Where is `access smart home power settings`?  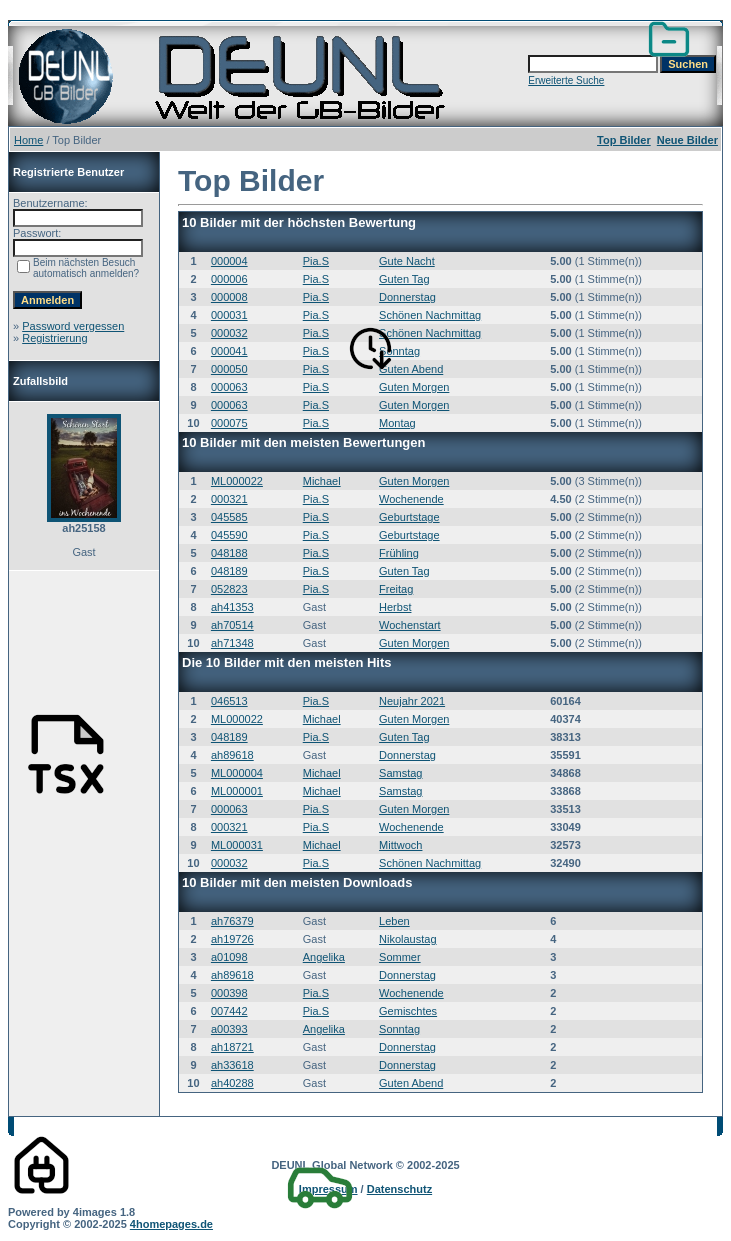 access smart home power settings is located at coordinates (41, 1166).